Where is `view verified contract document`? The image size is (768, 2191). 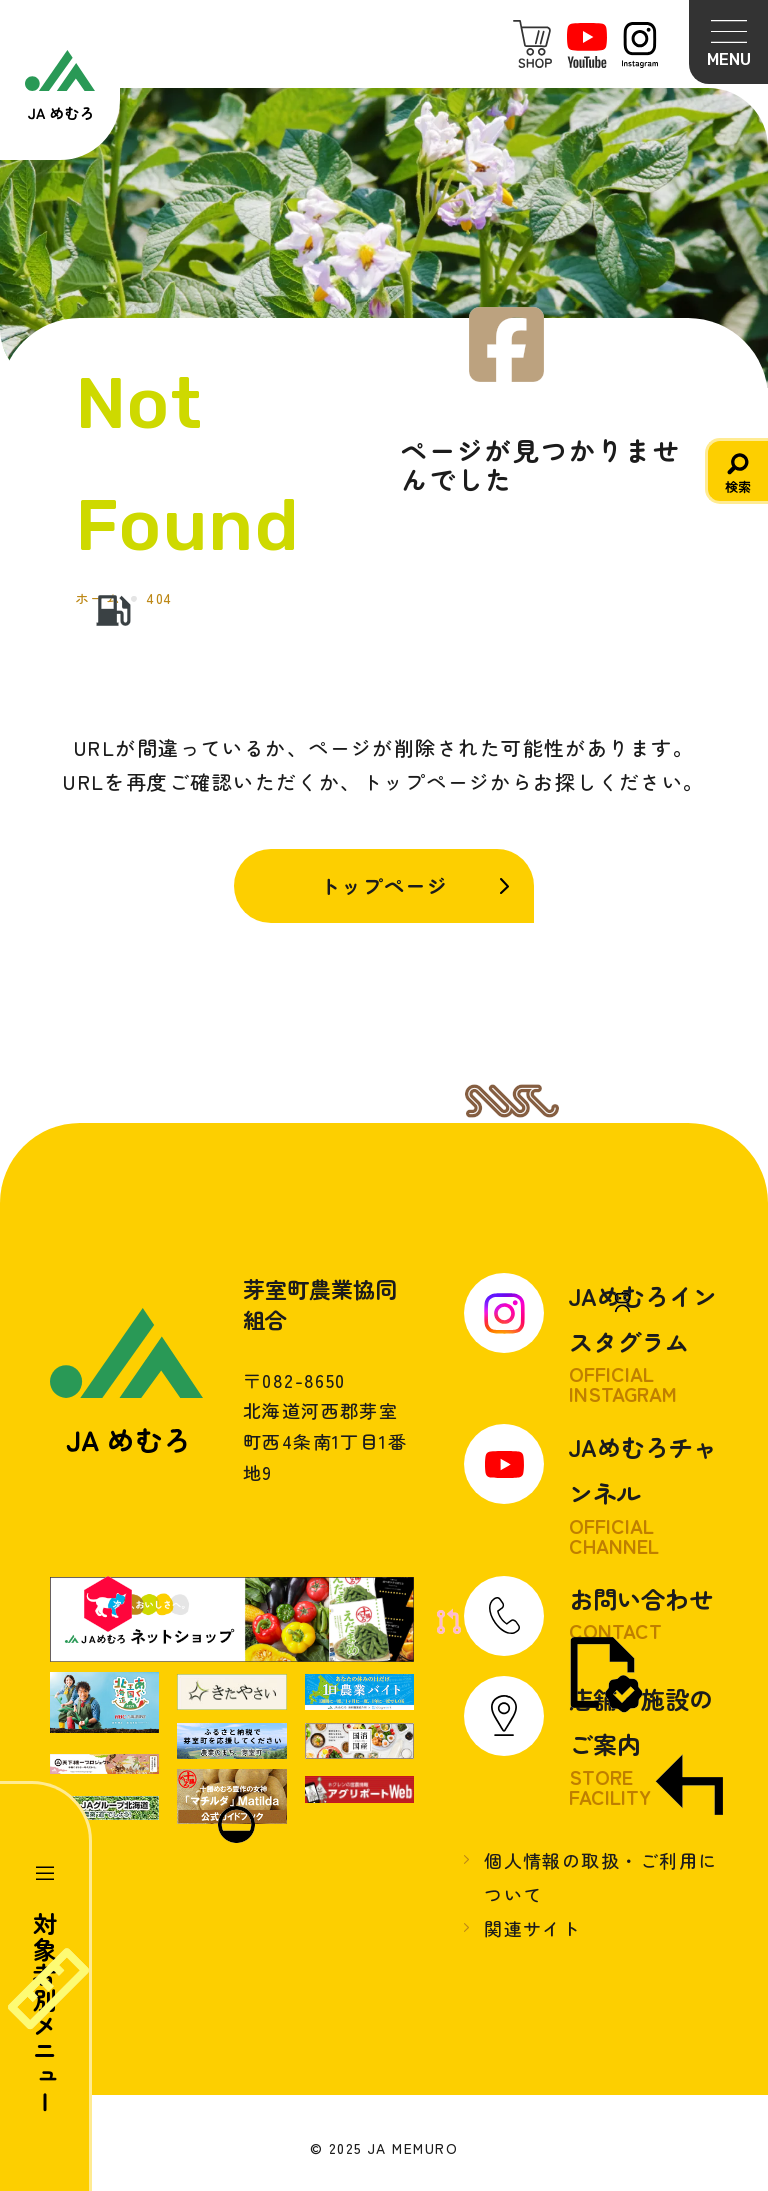 view verified contract document is located at coordinates (602, 1672).